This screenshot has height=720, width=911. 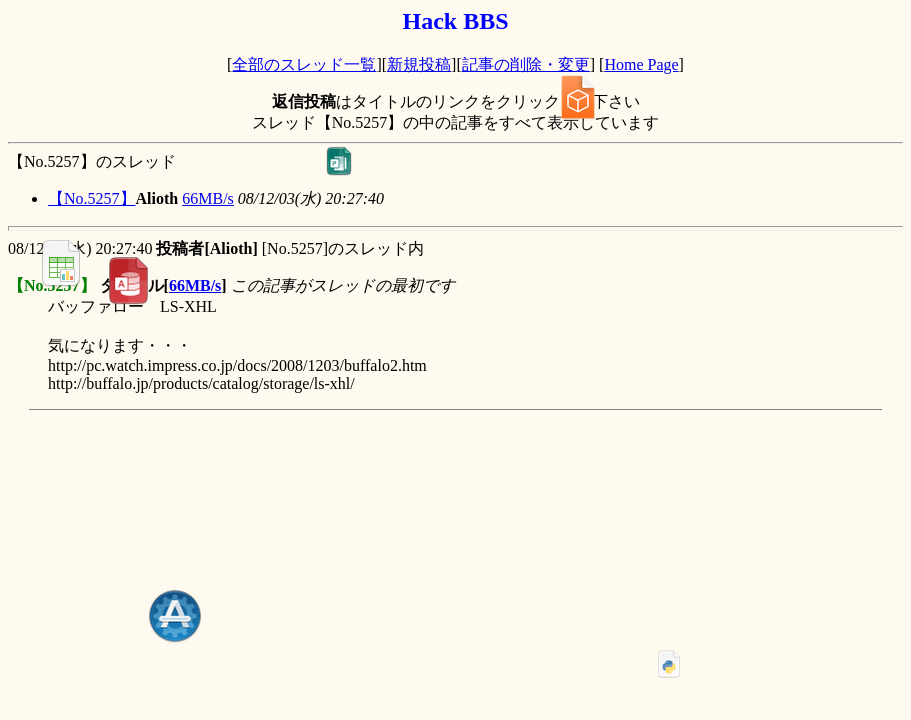 What do you see at coordinates (669, 664) in the screenshot?
I see `a python script or source code file` at bounding box center [669, 664].